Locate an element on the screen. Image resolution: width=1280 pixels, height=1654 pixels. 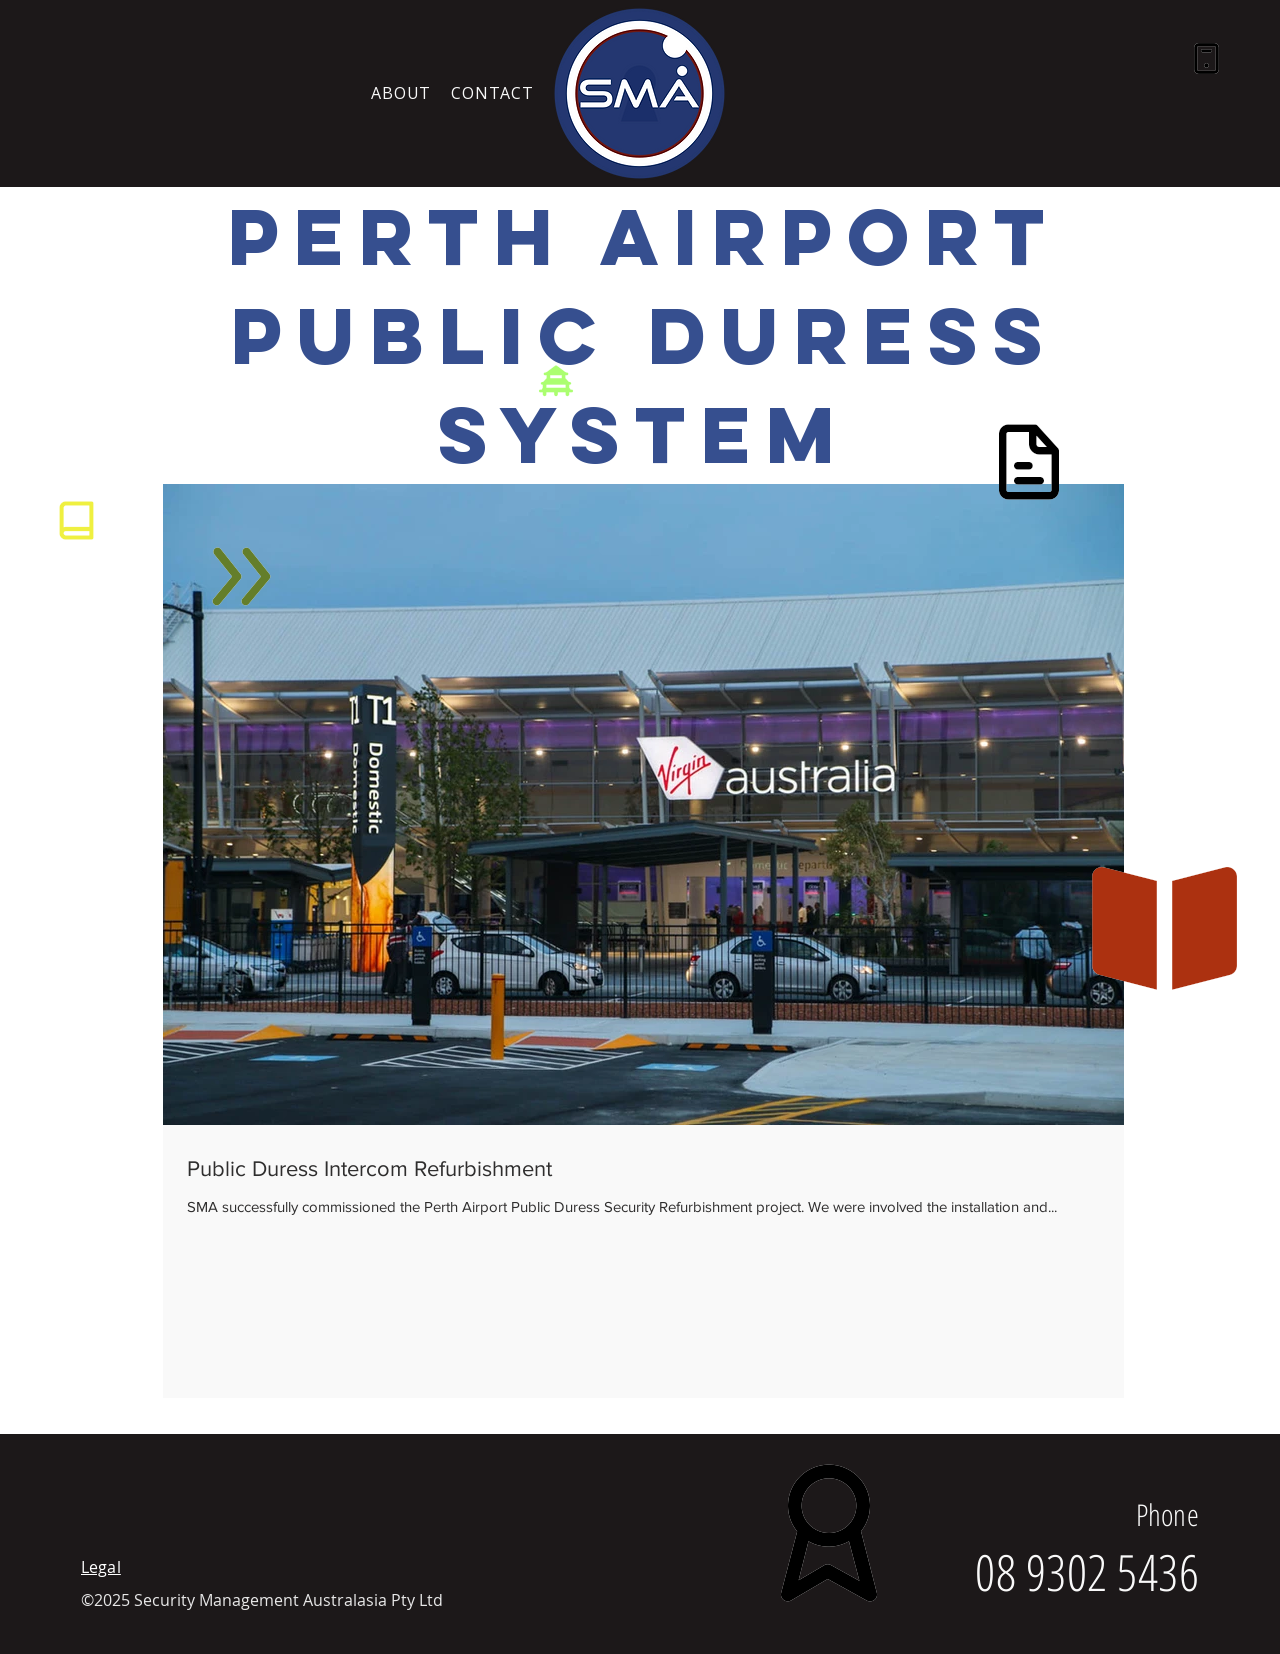
open reading or library section is located at coordinates (76, 520).